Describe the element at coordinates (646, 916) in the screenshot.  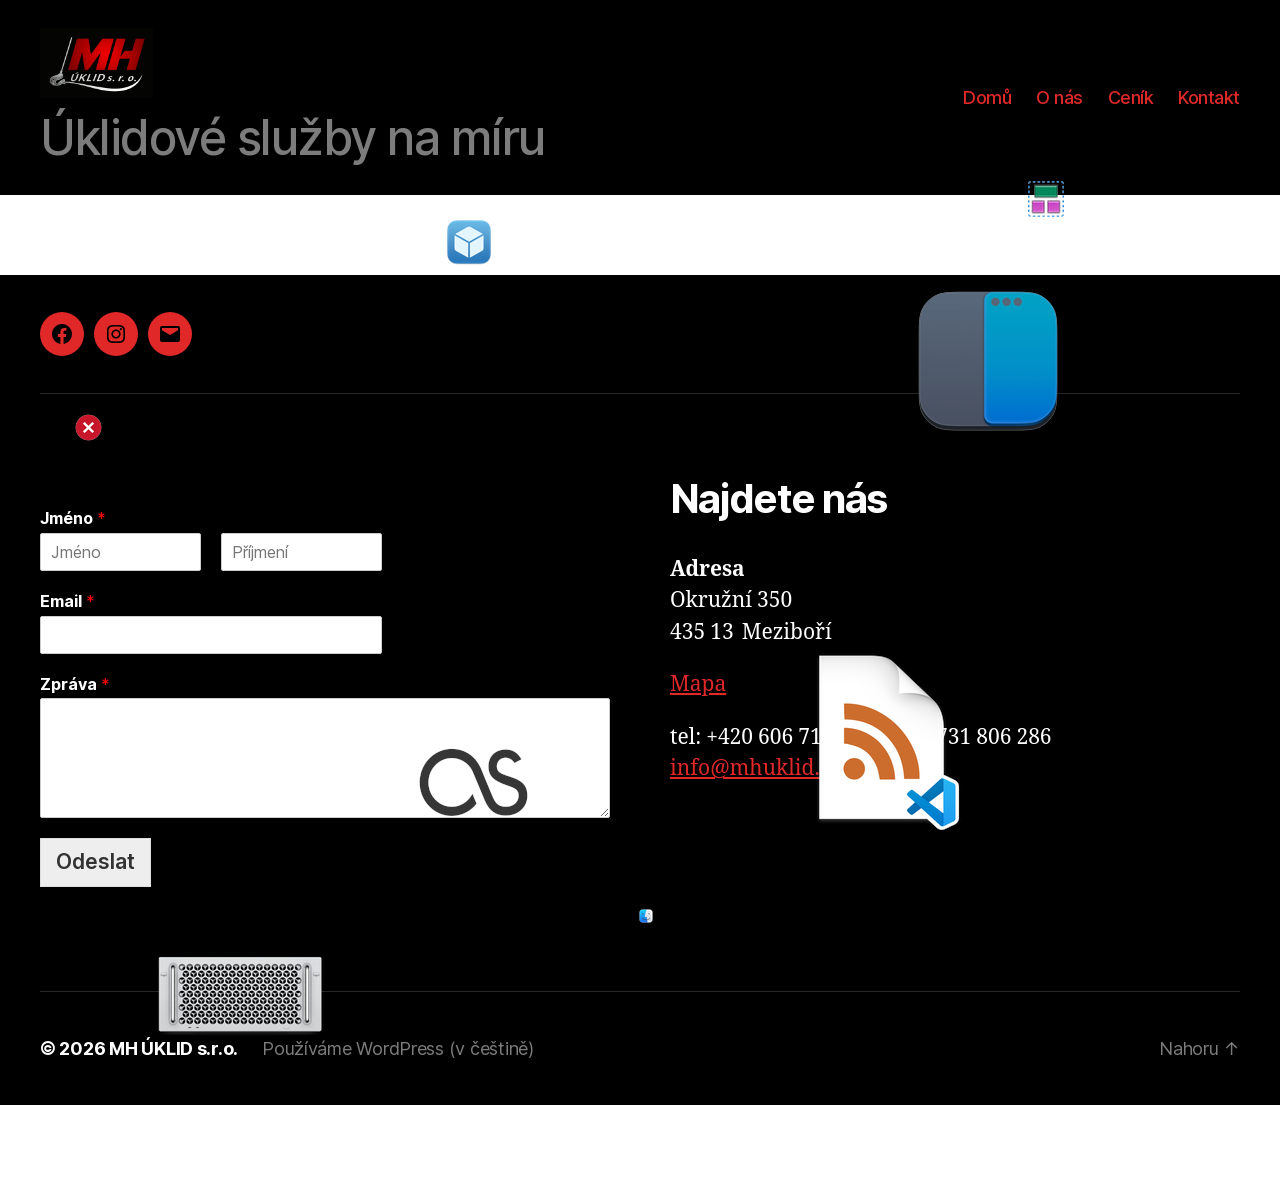
I see `open Finder to browse files and folders` at that location.